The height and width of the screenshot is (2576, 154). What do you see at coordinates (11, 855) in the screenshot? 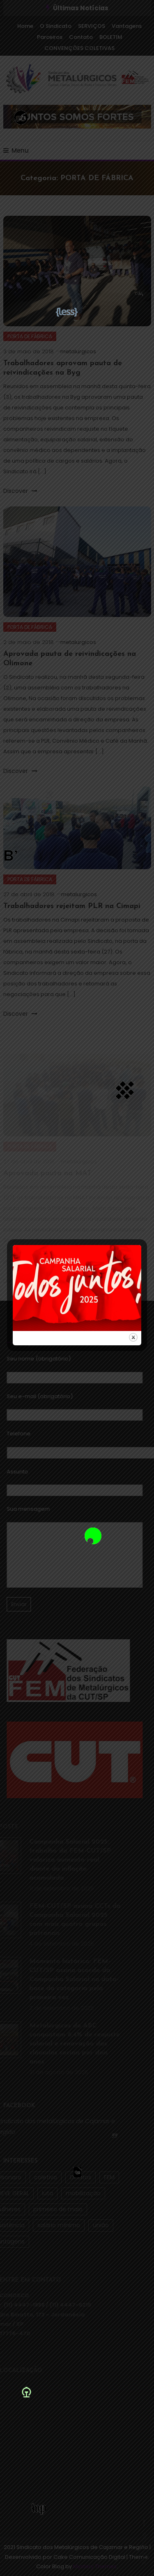
I see `open bloglovin app or website` at bounding box center [11, 855].